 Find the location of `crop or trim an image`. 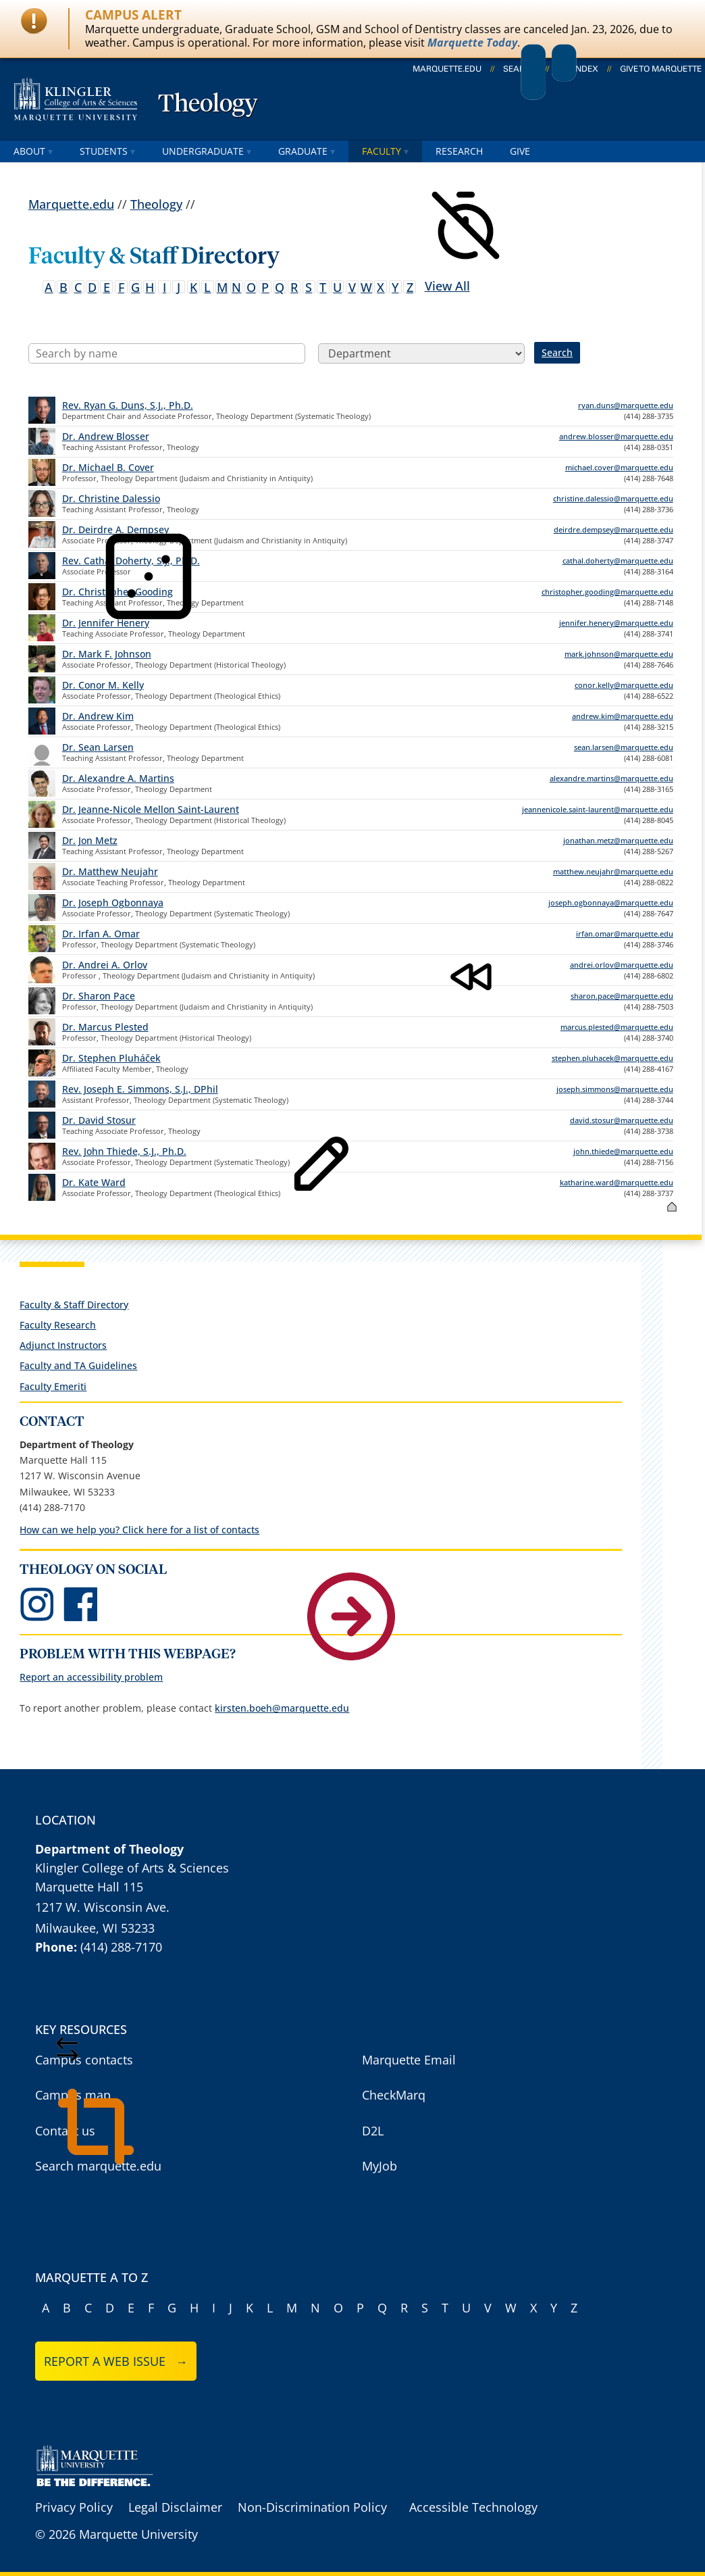

crop or trim an image is located at coordinates (96, 2127).